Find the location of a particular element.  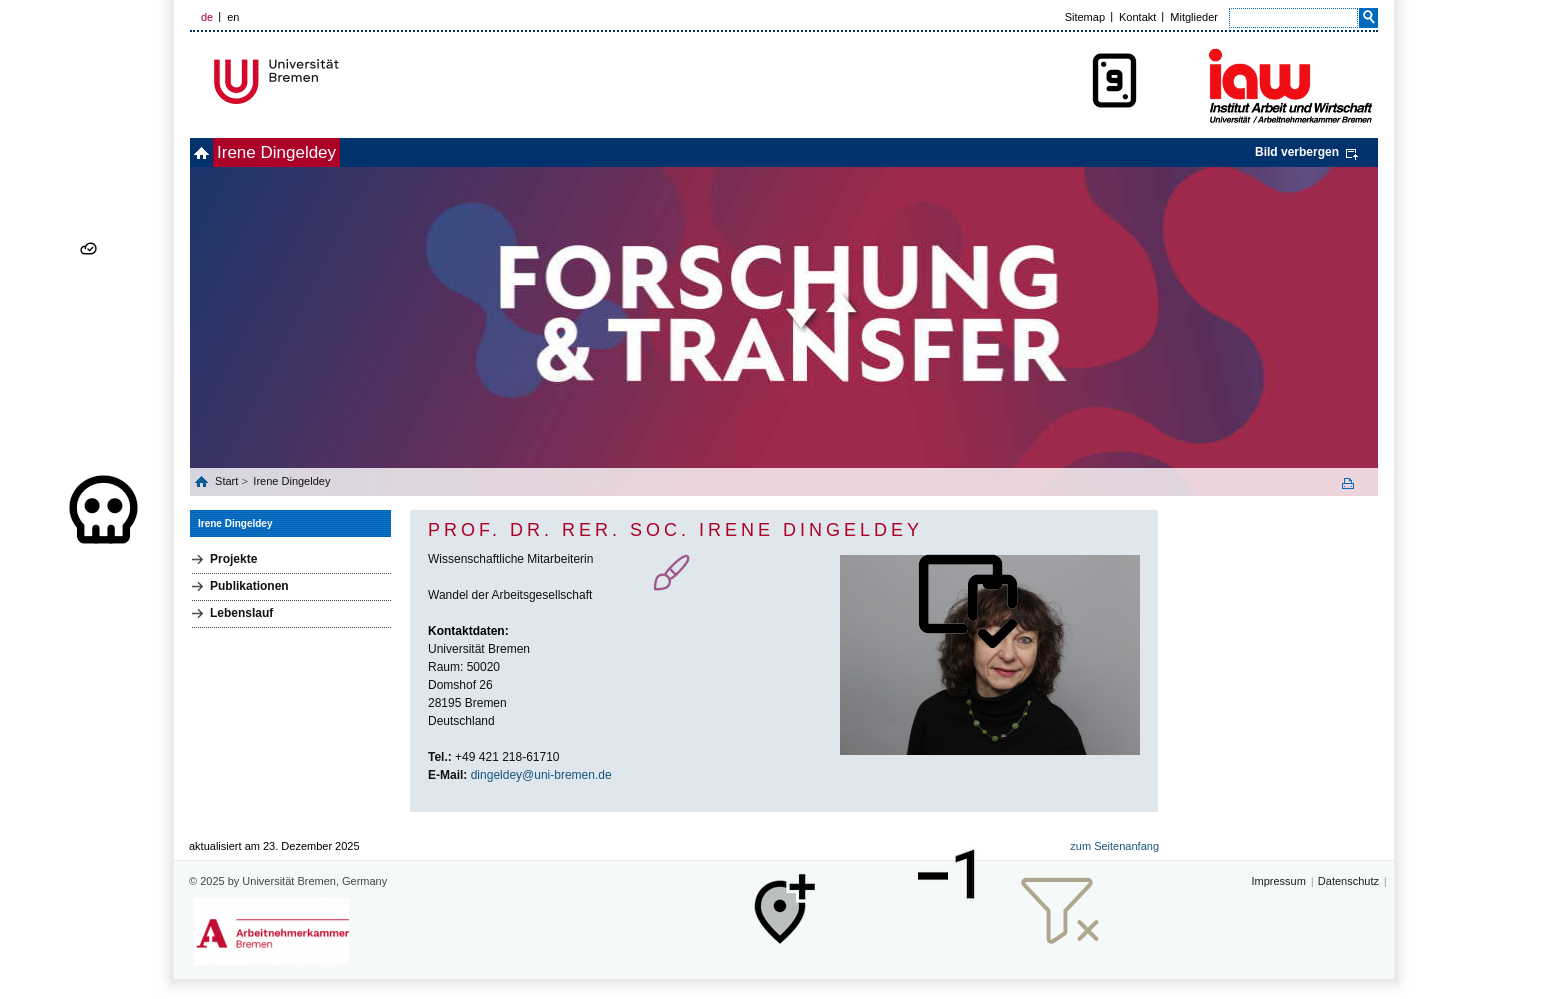

customize appearance or theme settings is located at coordinates (671, 572).